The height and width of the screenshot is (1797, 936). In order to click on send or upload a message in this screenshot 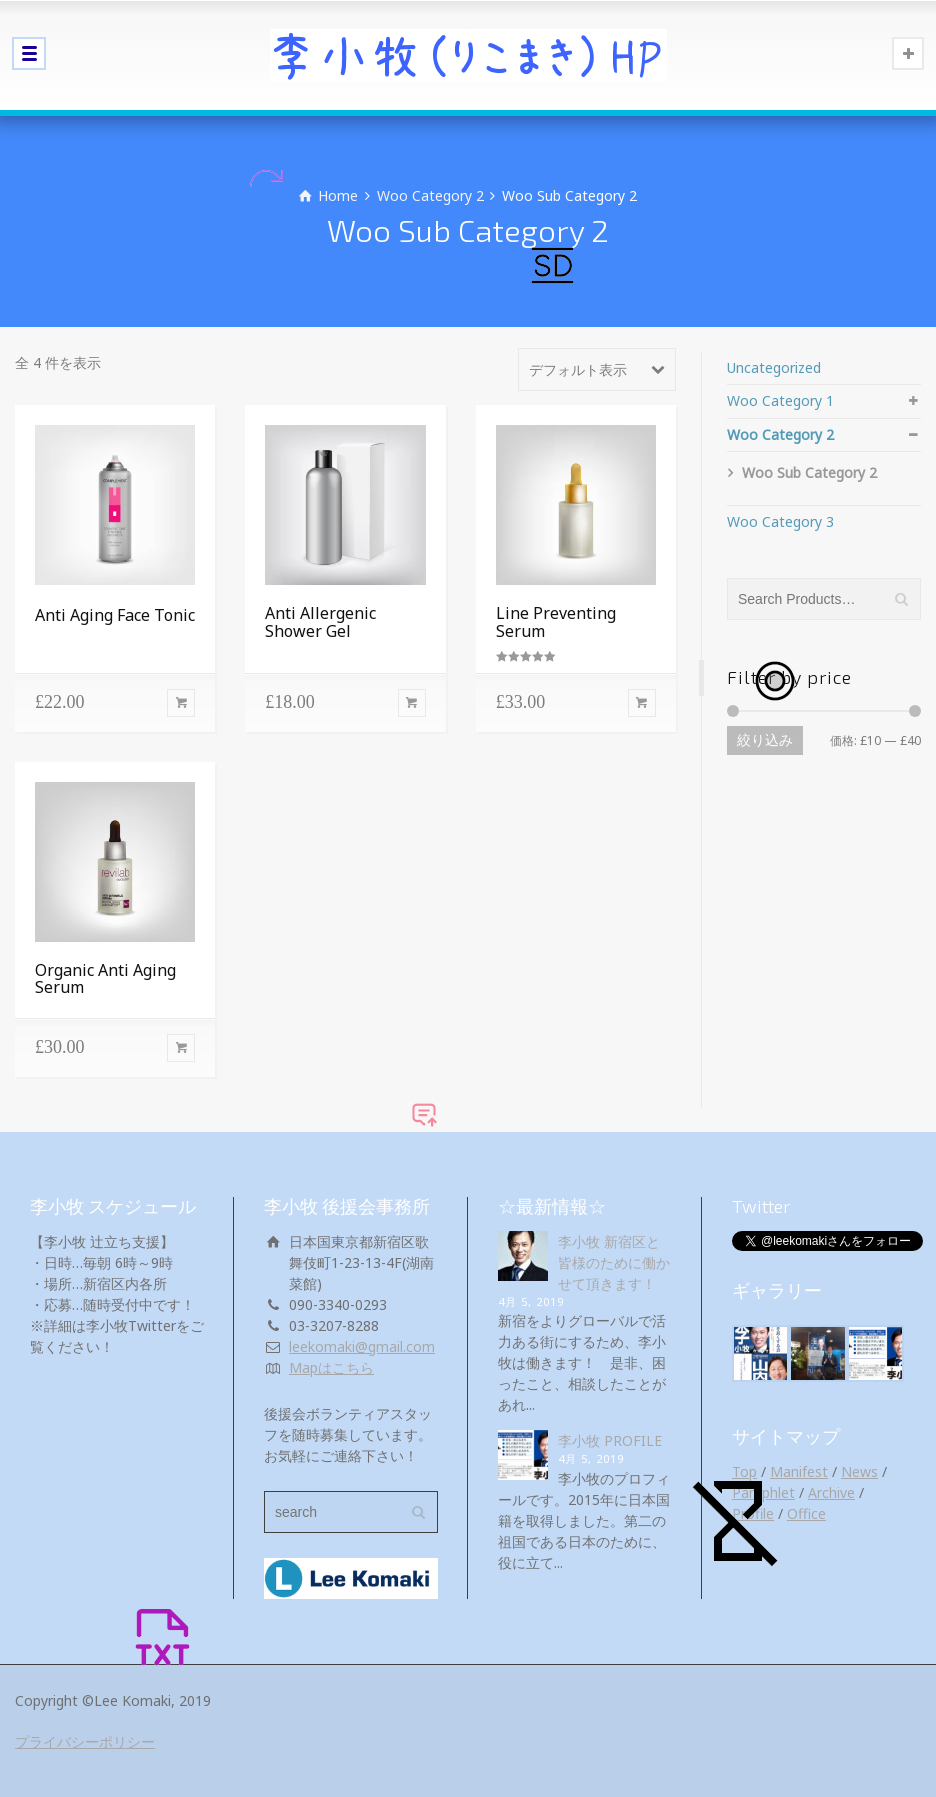, I will do `click(424, 1114)`.